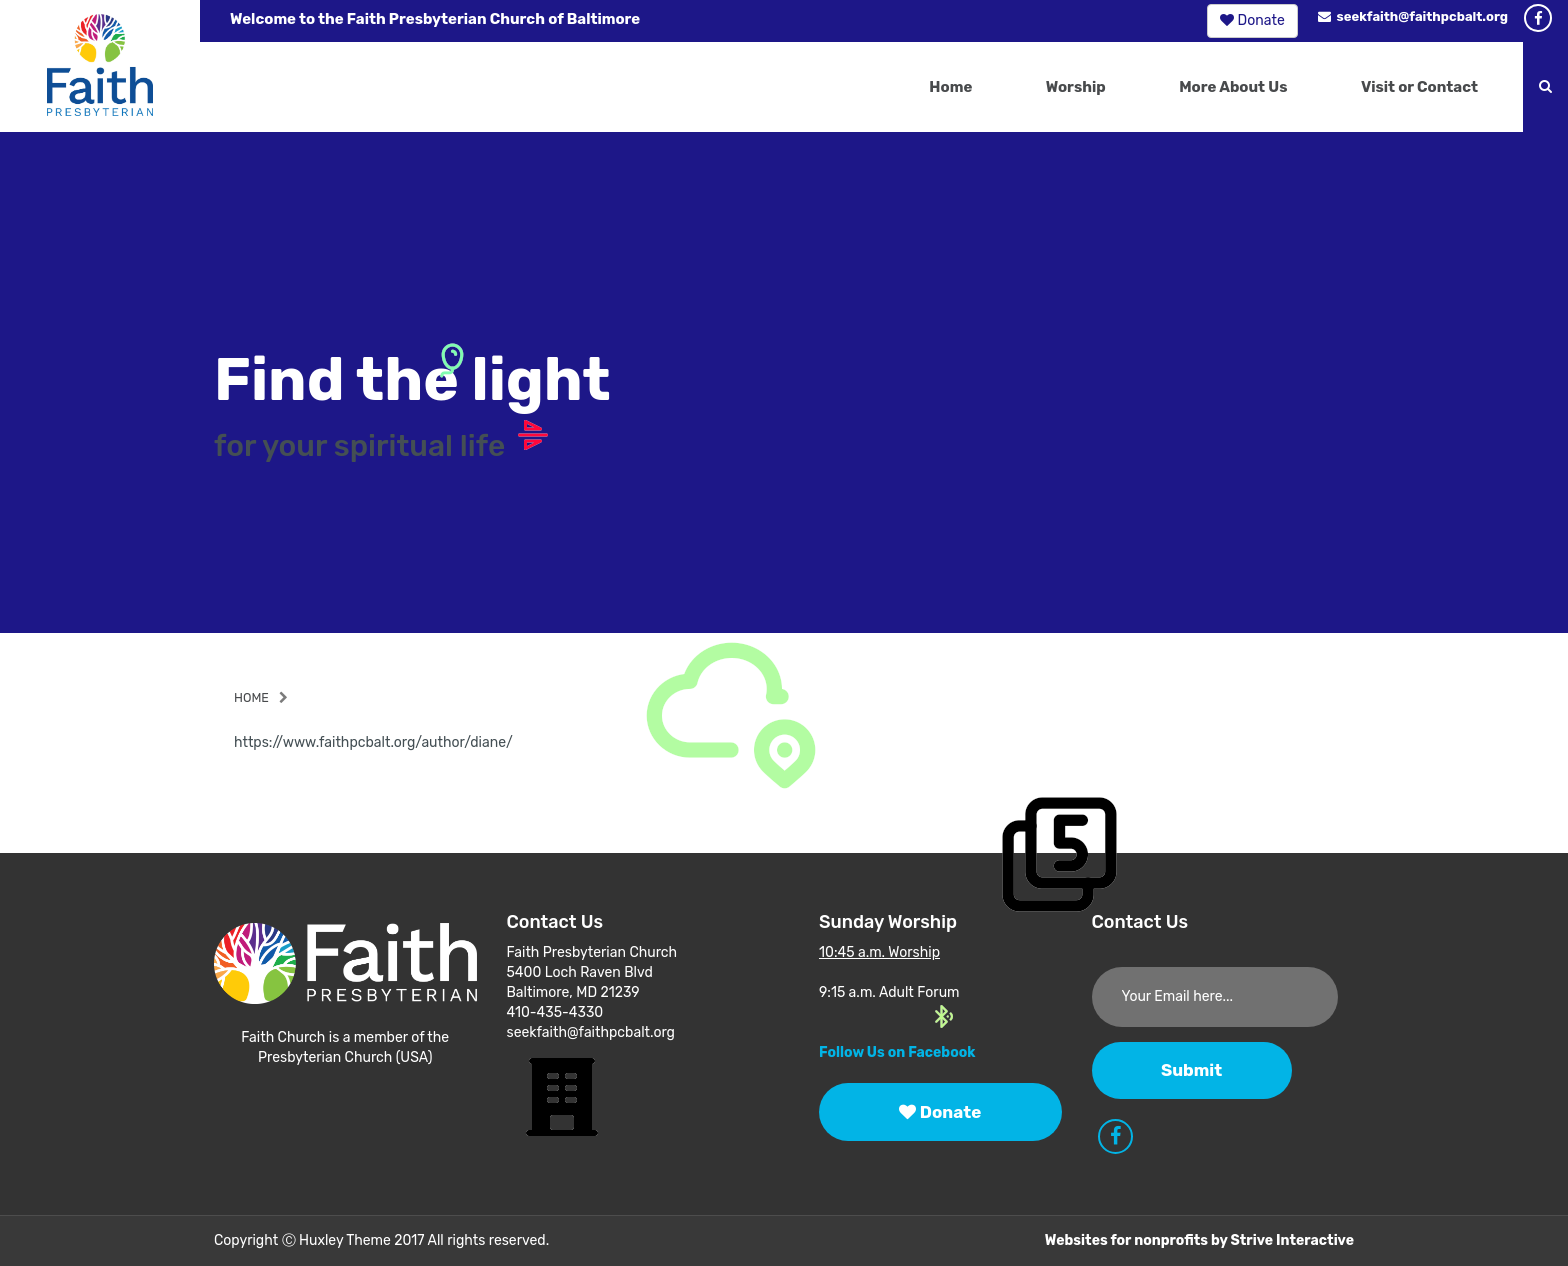 The image size is (1568, 1266). What do you see at coordinates (452, 360) in the screenshot?
I see `indicates a celebration or birthday event` at bounding box center [452, 360].